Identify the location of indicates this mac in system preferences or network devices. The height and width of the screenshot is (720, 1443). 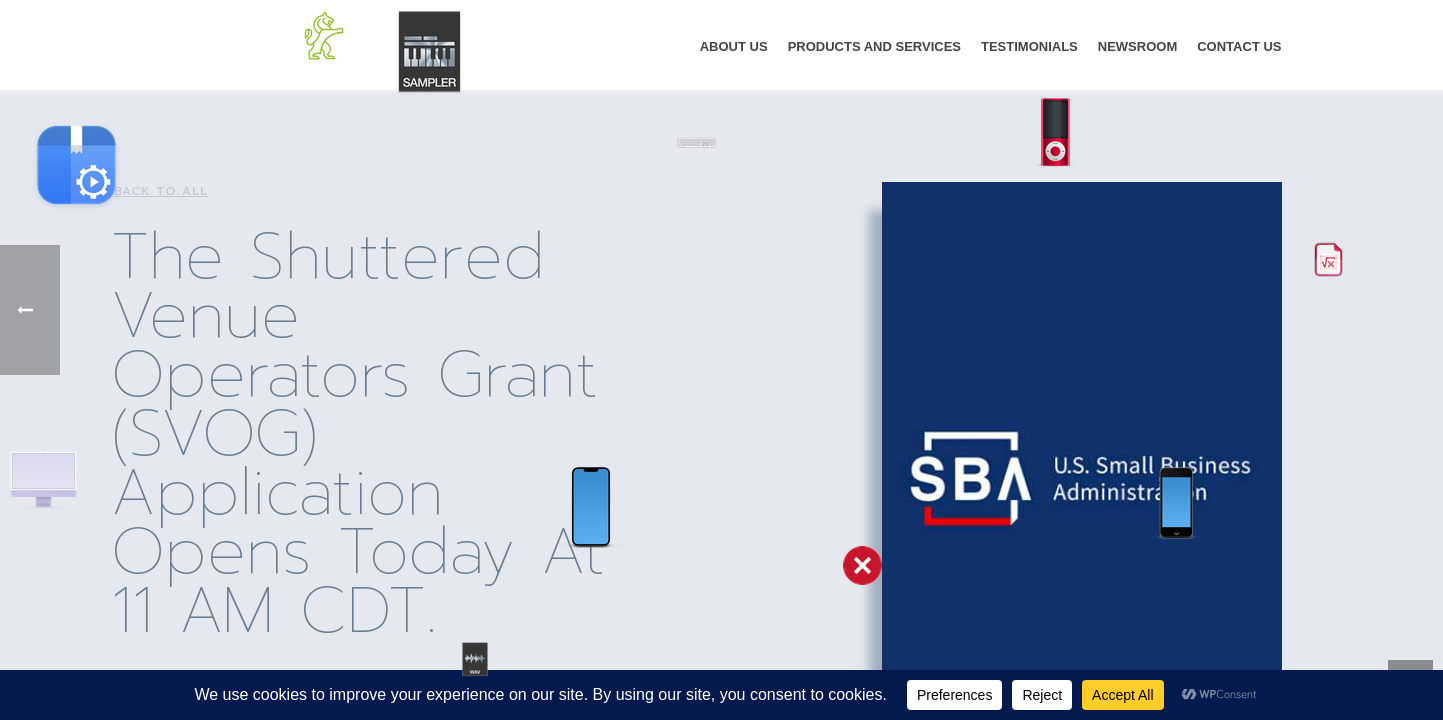
(43, 478).